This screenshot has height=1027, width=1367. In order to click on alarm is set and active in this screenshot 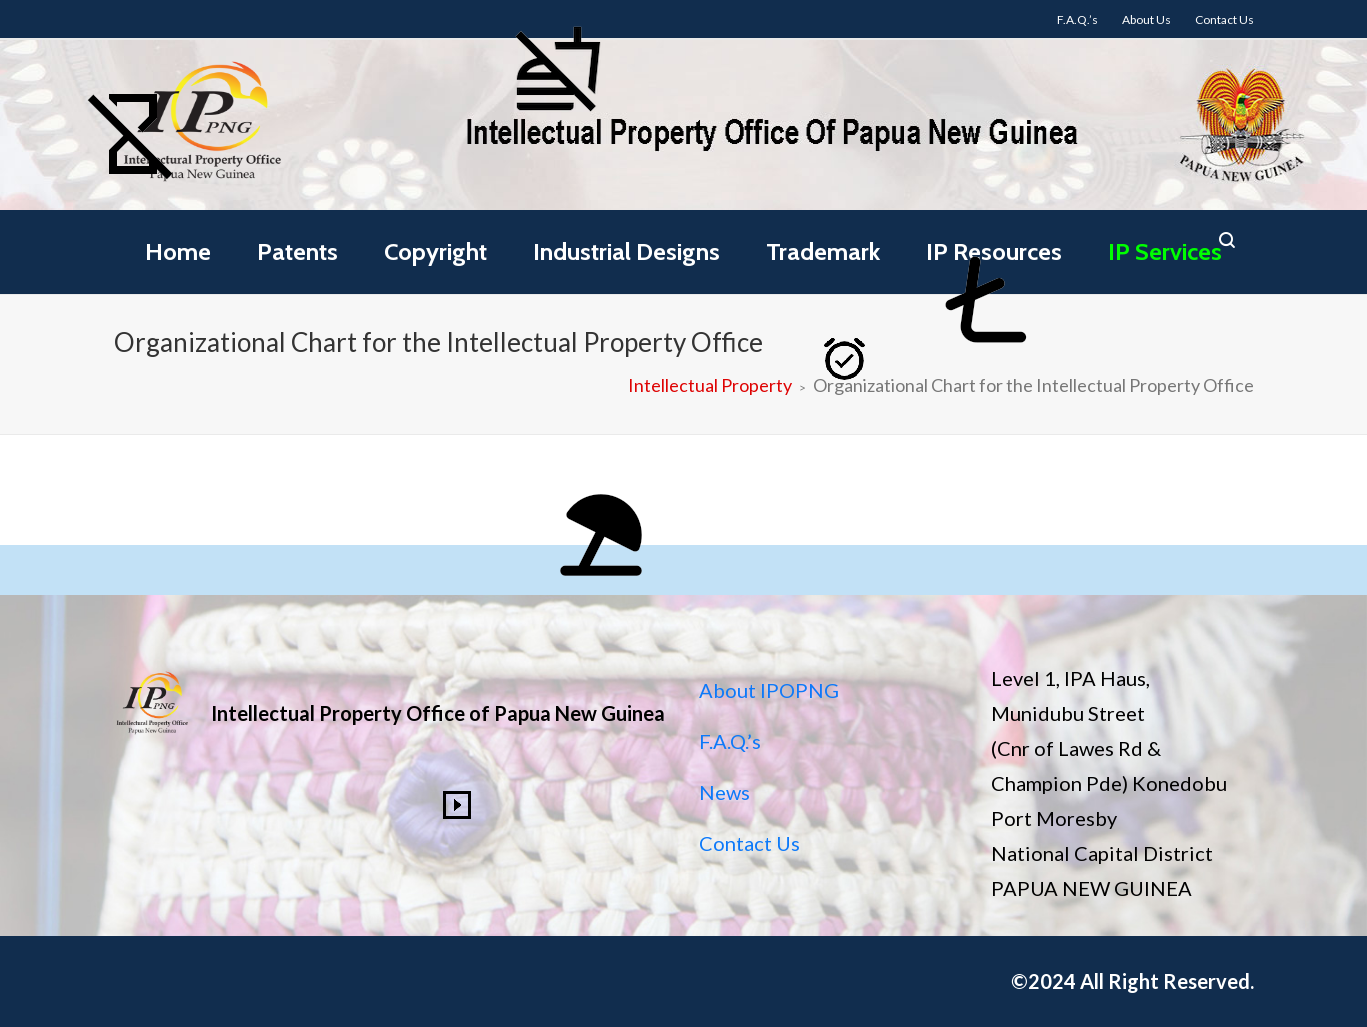, I will do `click(844, 358)`.